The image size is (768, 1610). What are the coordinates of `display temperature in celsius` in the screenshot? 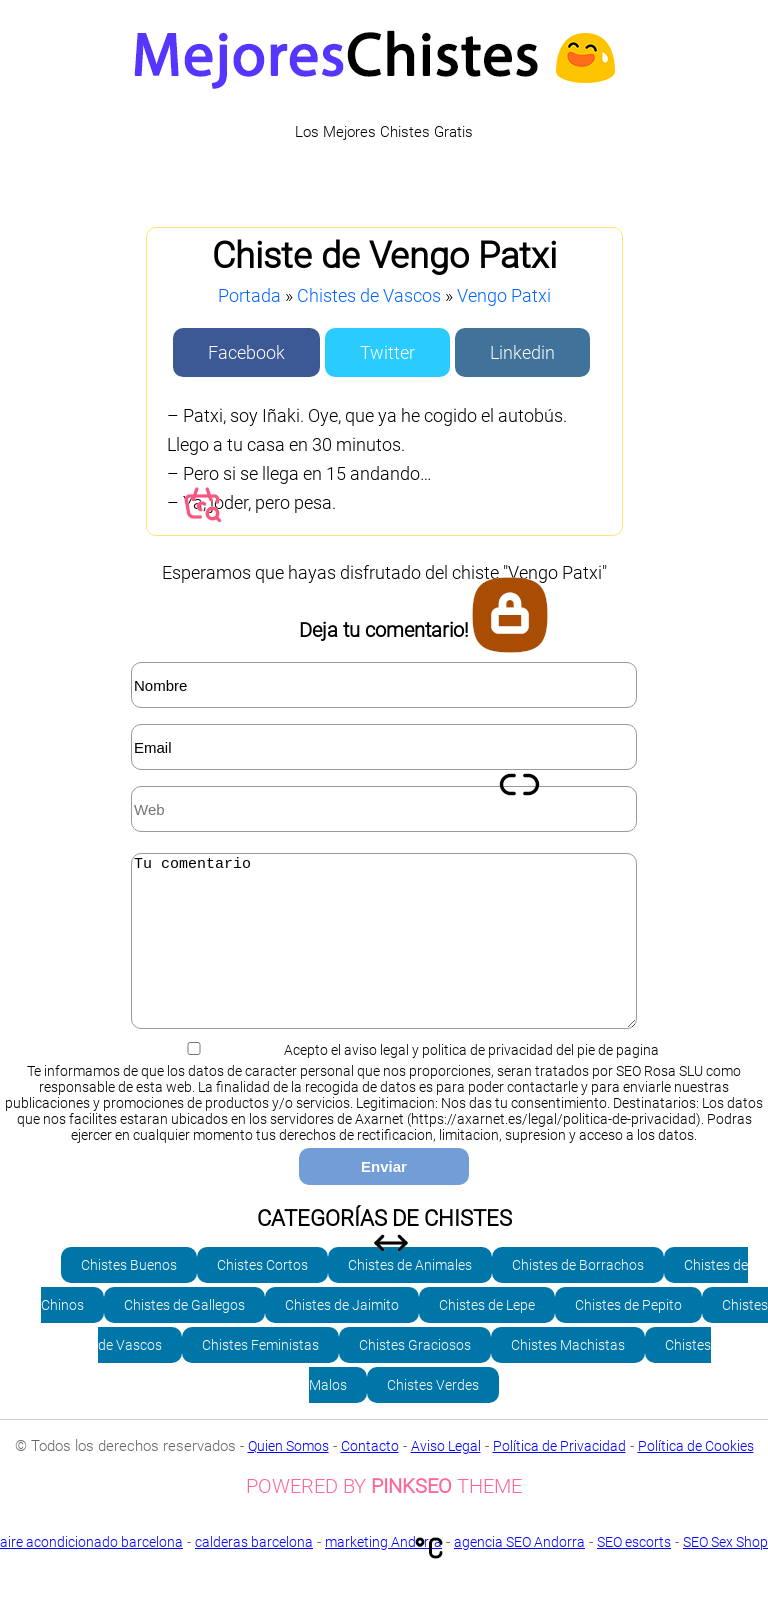 It's located at (429, 1548).